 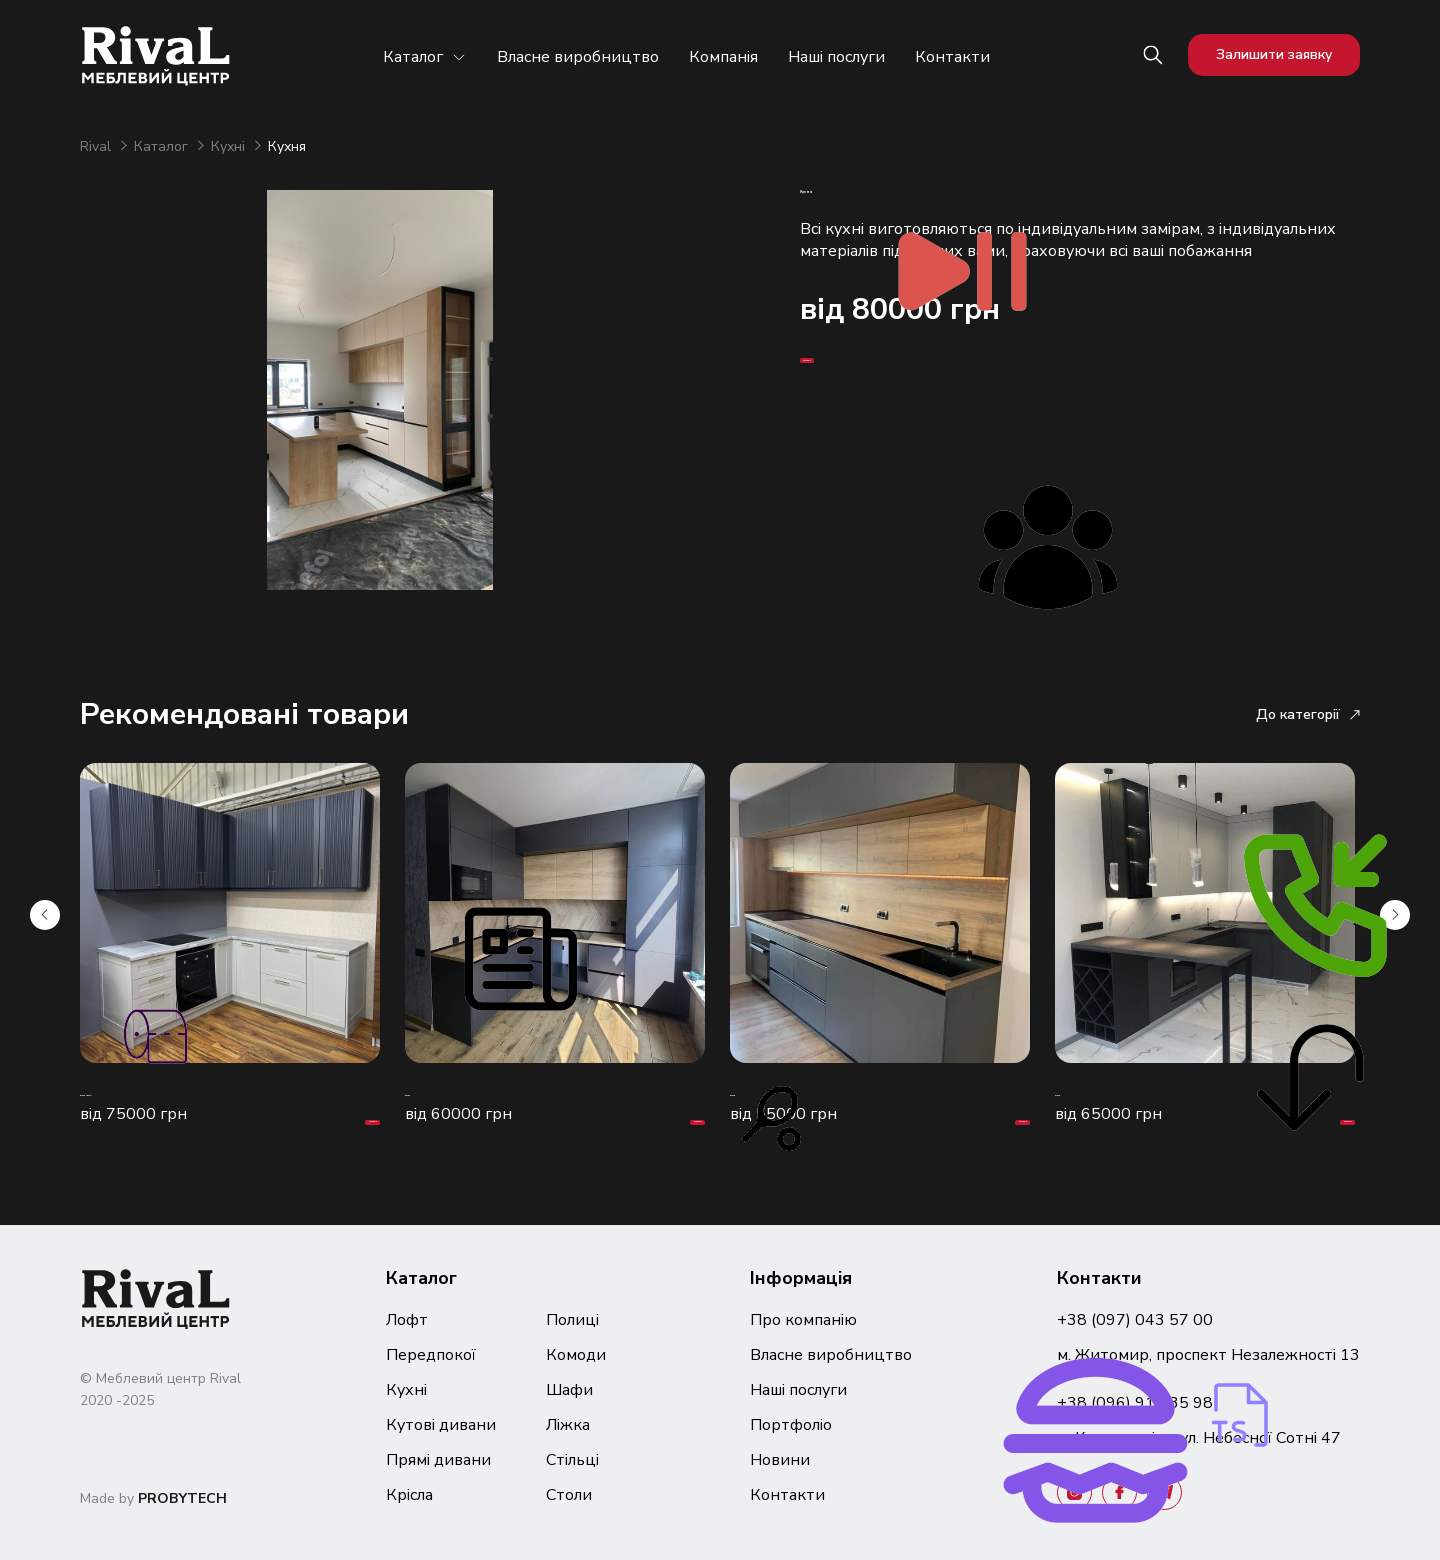 I want to click on access food or restaurant options, so click(x=1095, y=1443).